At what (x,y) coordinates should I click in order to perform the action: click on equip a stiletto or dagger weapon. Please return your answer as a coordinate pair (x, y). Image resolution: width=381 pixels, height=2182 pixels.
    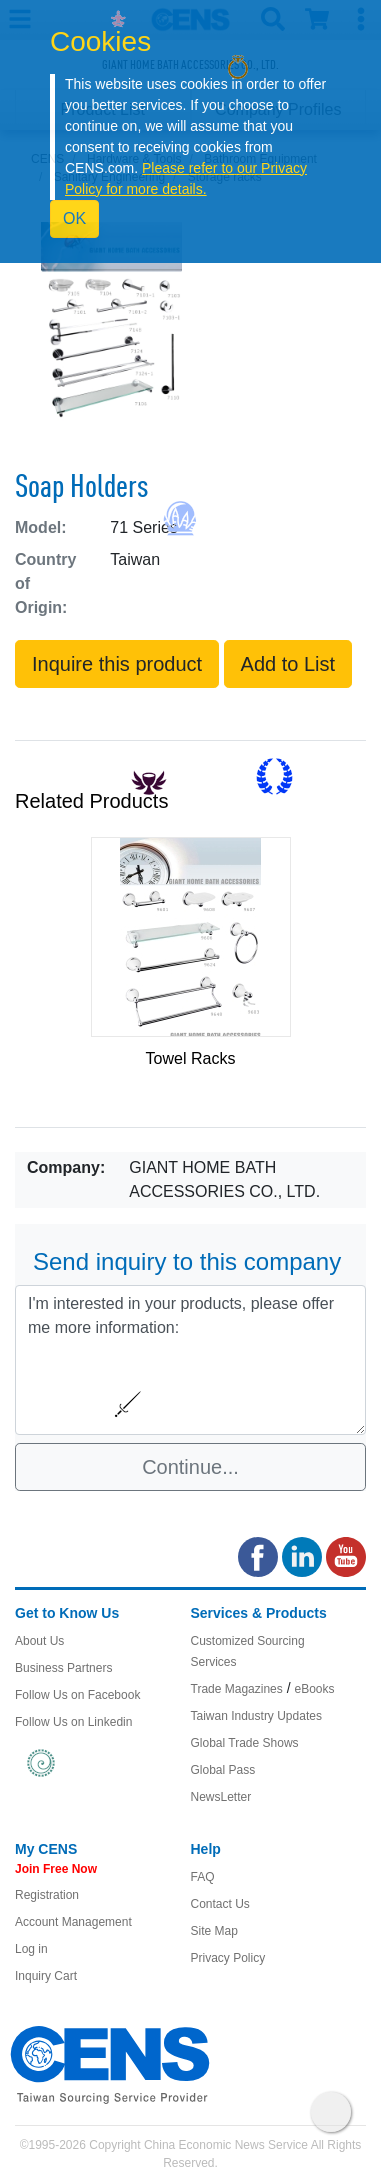
    Looking at the image, I should click on (128, 1404).